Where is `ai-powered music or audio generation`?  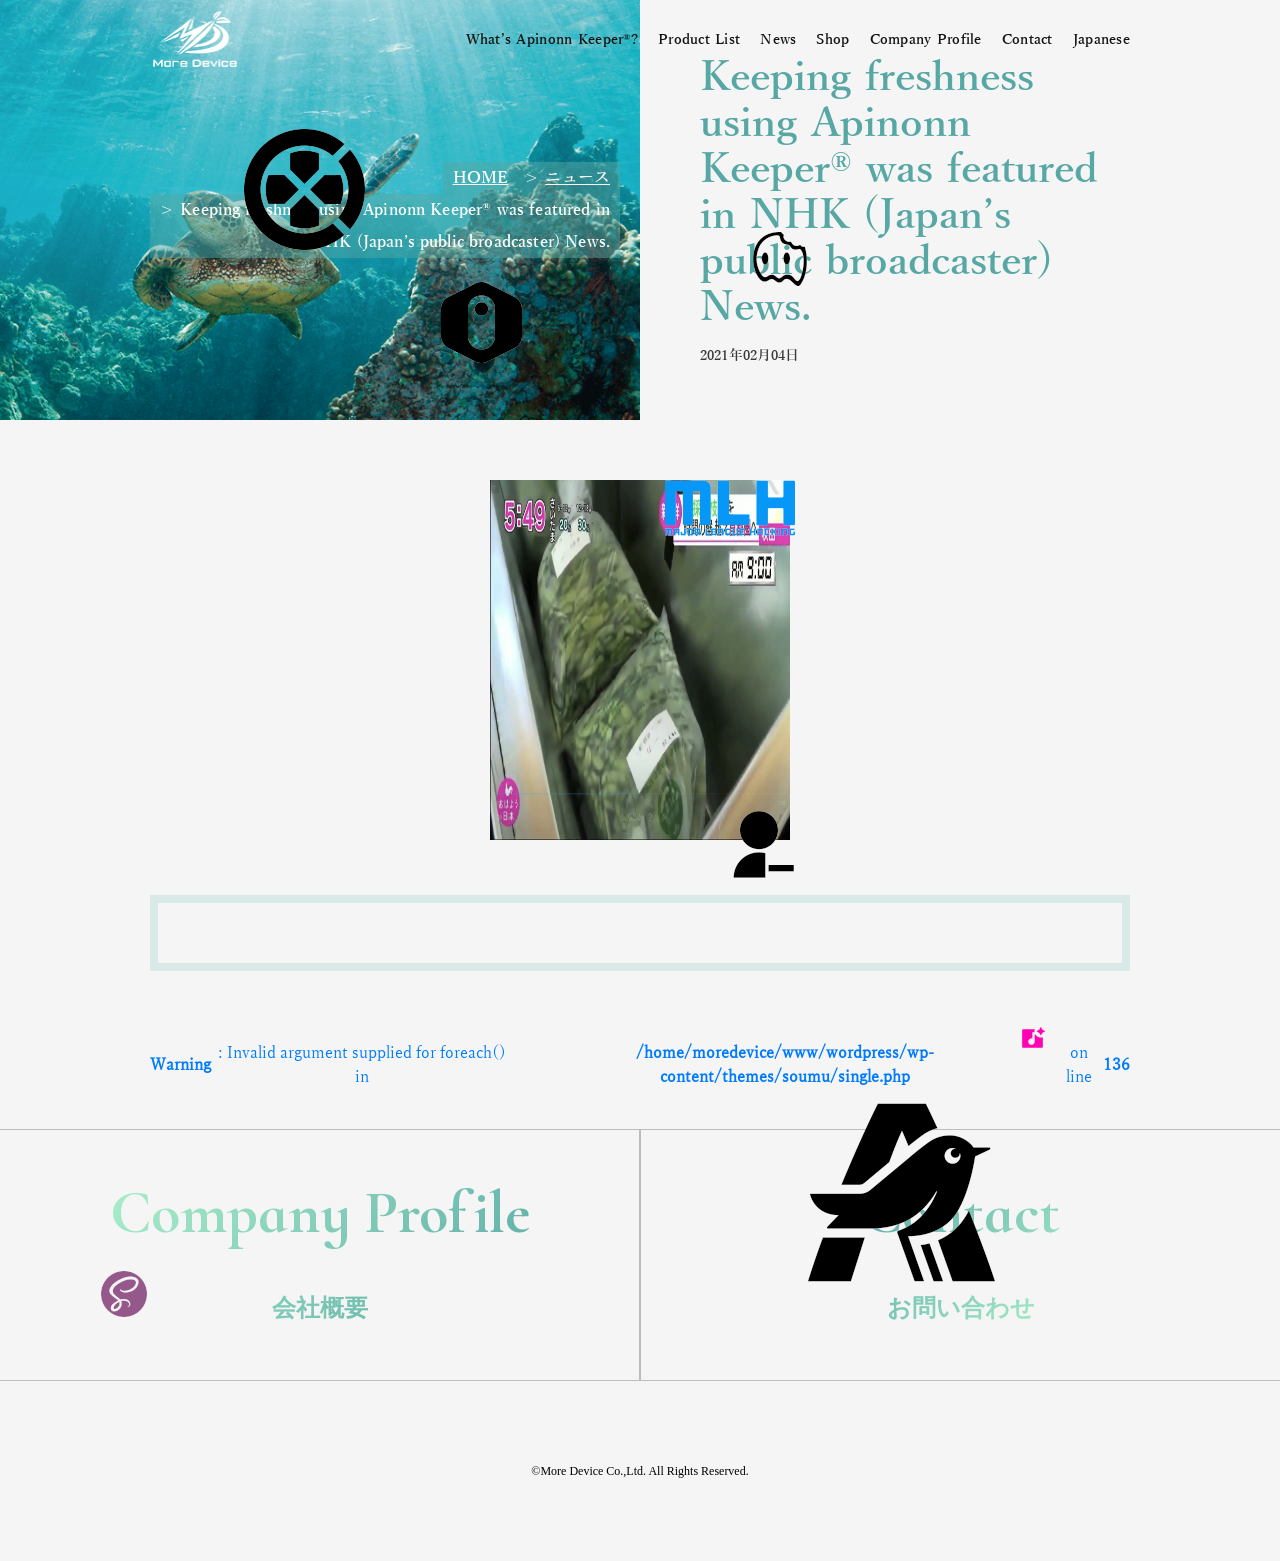
ai-powered music or audio generation is located at coordinates (1032, 1038).